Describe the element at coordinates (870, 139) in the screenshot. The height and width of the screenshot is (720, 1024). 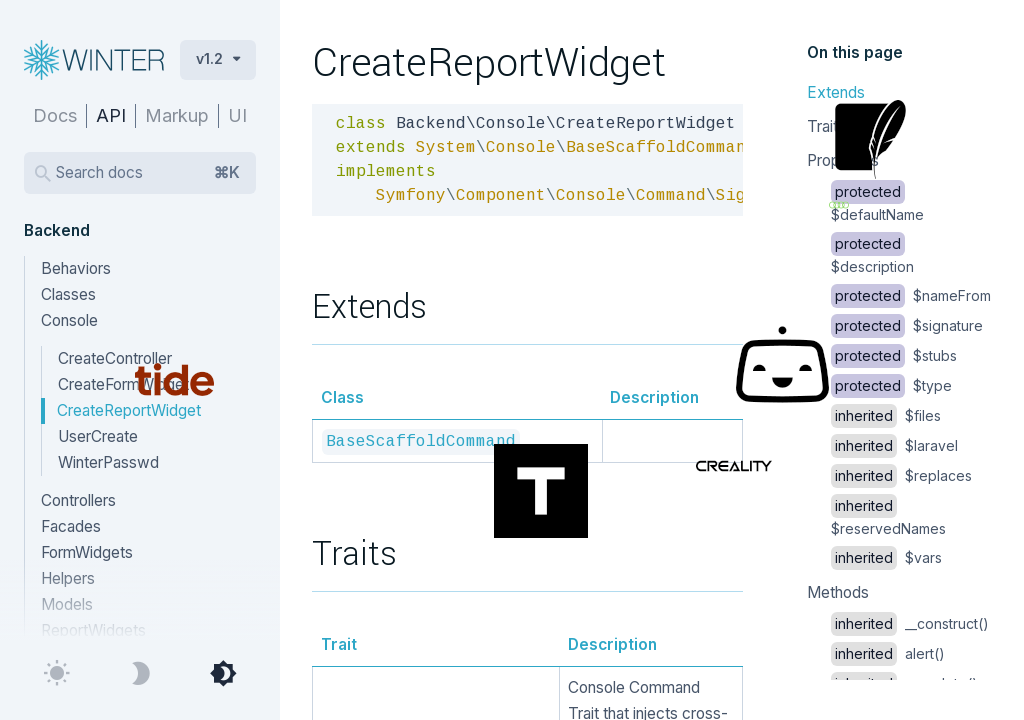
I see `SQLite database technology` at that location.